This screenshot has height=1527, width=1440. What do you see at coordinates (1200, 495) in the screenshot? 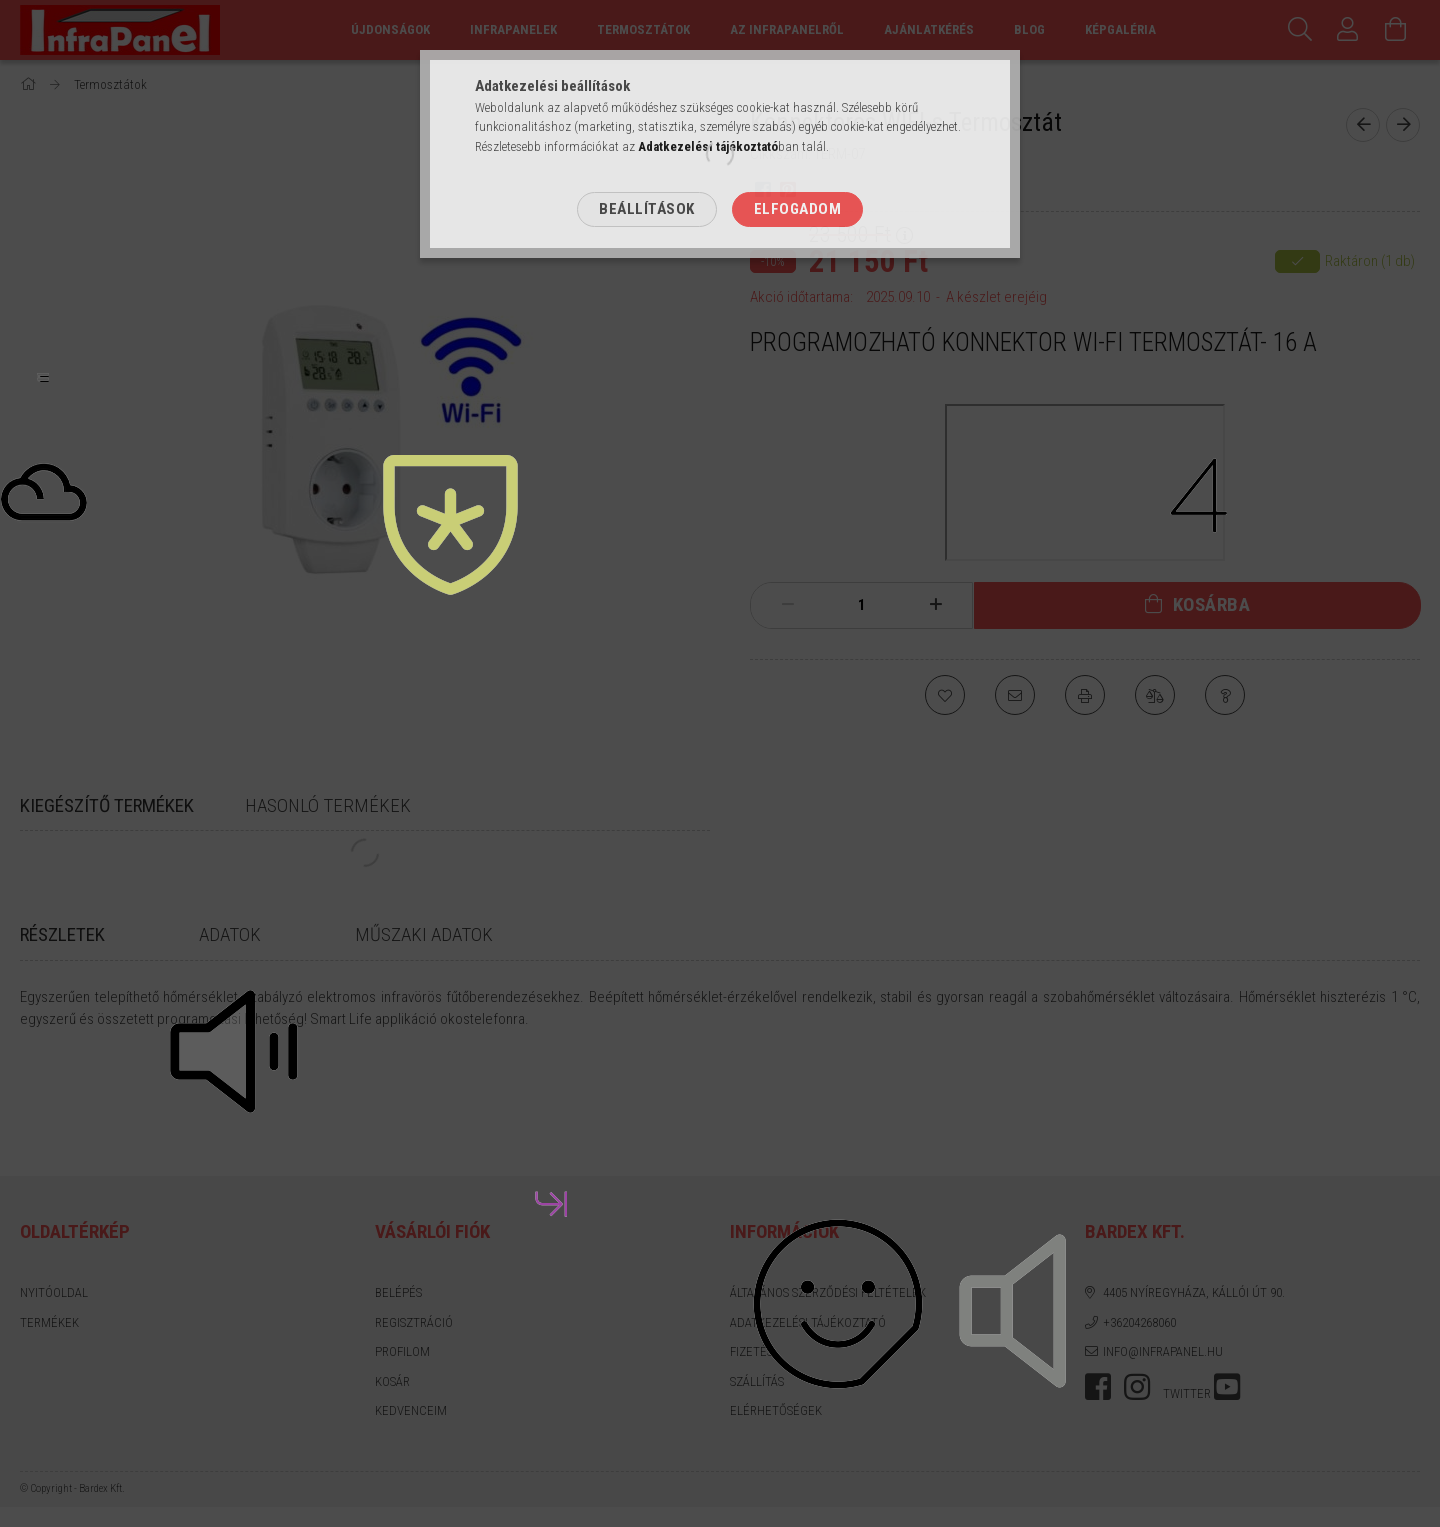
I see `indicates step four in a sequence or process` at bounding box center [1200, 495].